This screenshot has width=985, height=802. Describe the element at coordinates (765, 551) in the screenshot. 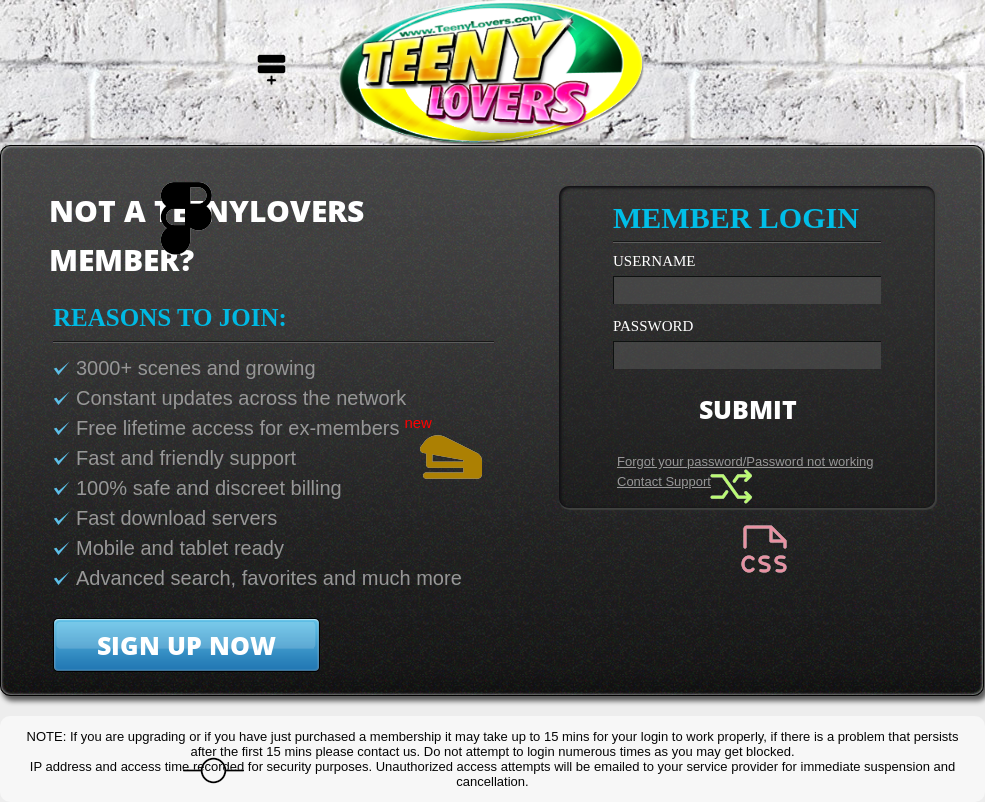

I see `view or open a CSS stylesheet file` at that location.